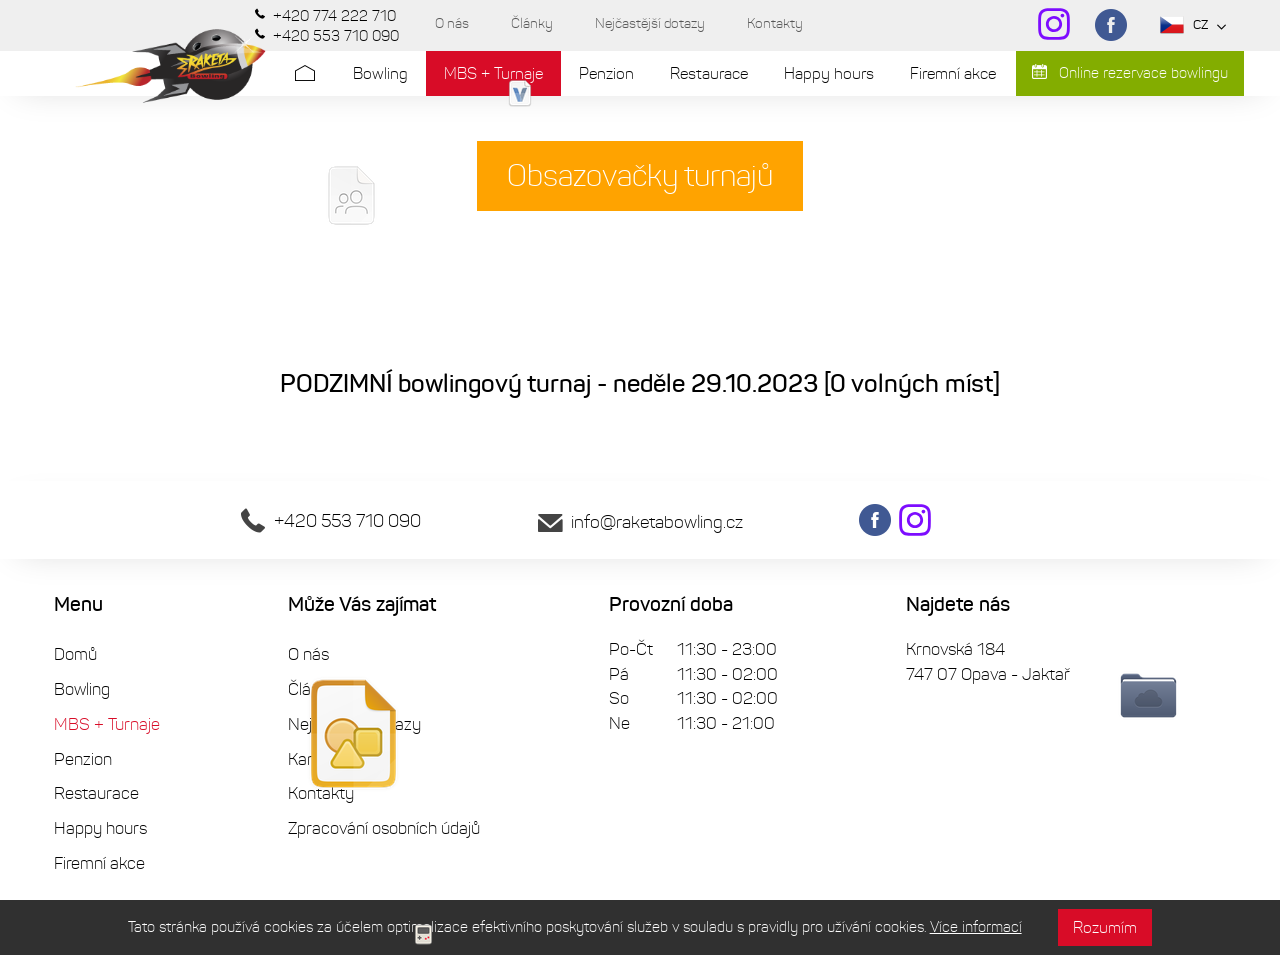 Image resolution: width=1280 pixels, height=955 pixels. Describe the element at coordinates (351, 195) in the screenshot. I see `credits or attribution text file` at that location.